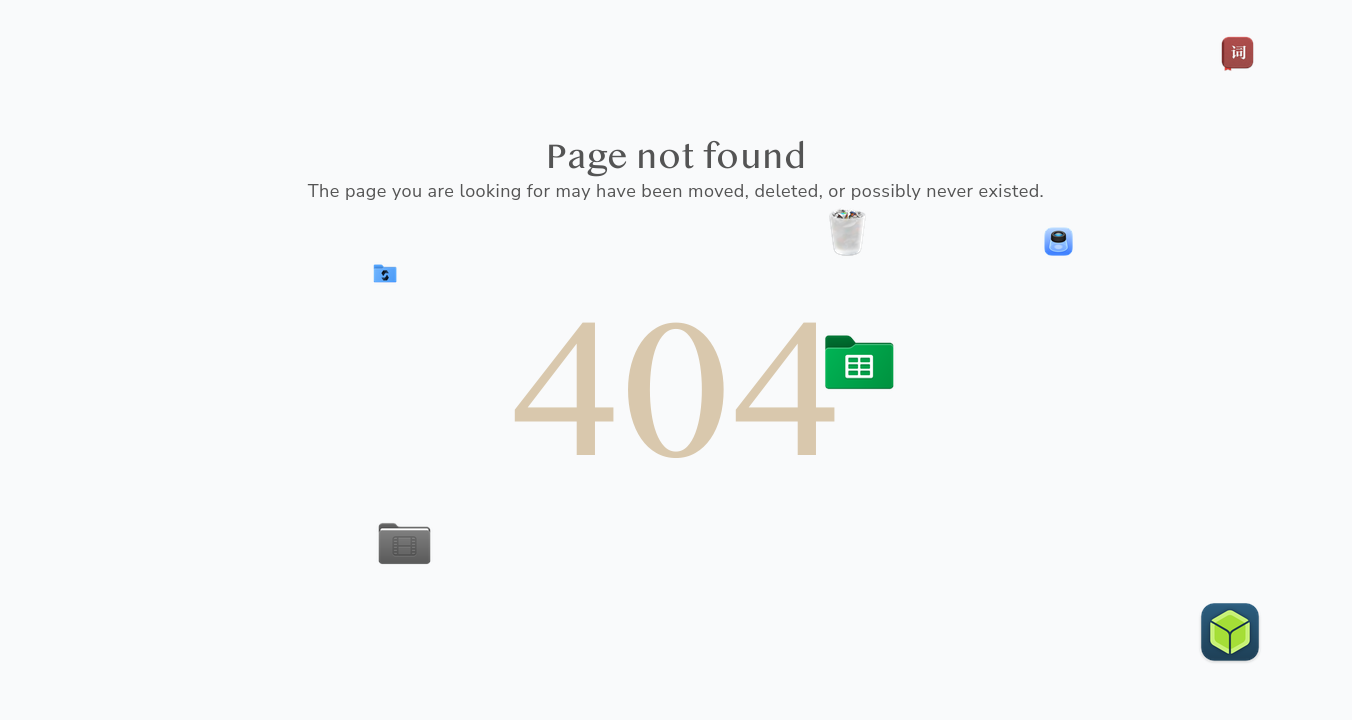 This screenshot has height=720, width=1352. What do you see at coordinates (859, 364) in the screenshot?
I see `open folder containing Google Sheets files` at bounding box center [859, 364].